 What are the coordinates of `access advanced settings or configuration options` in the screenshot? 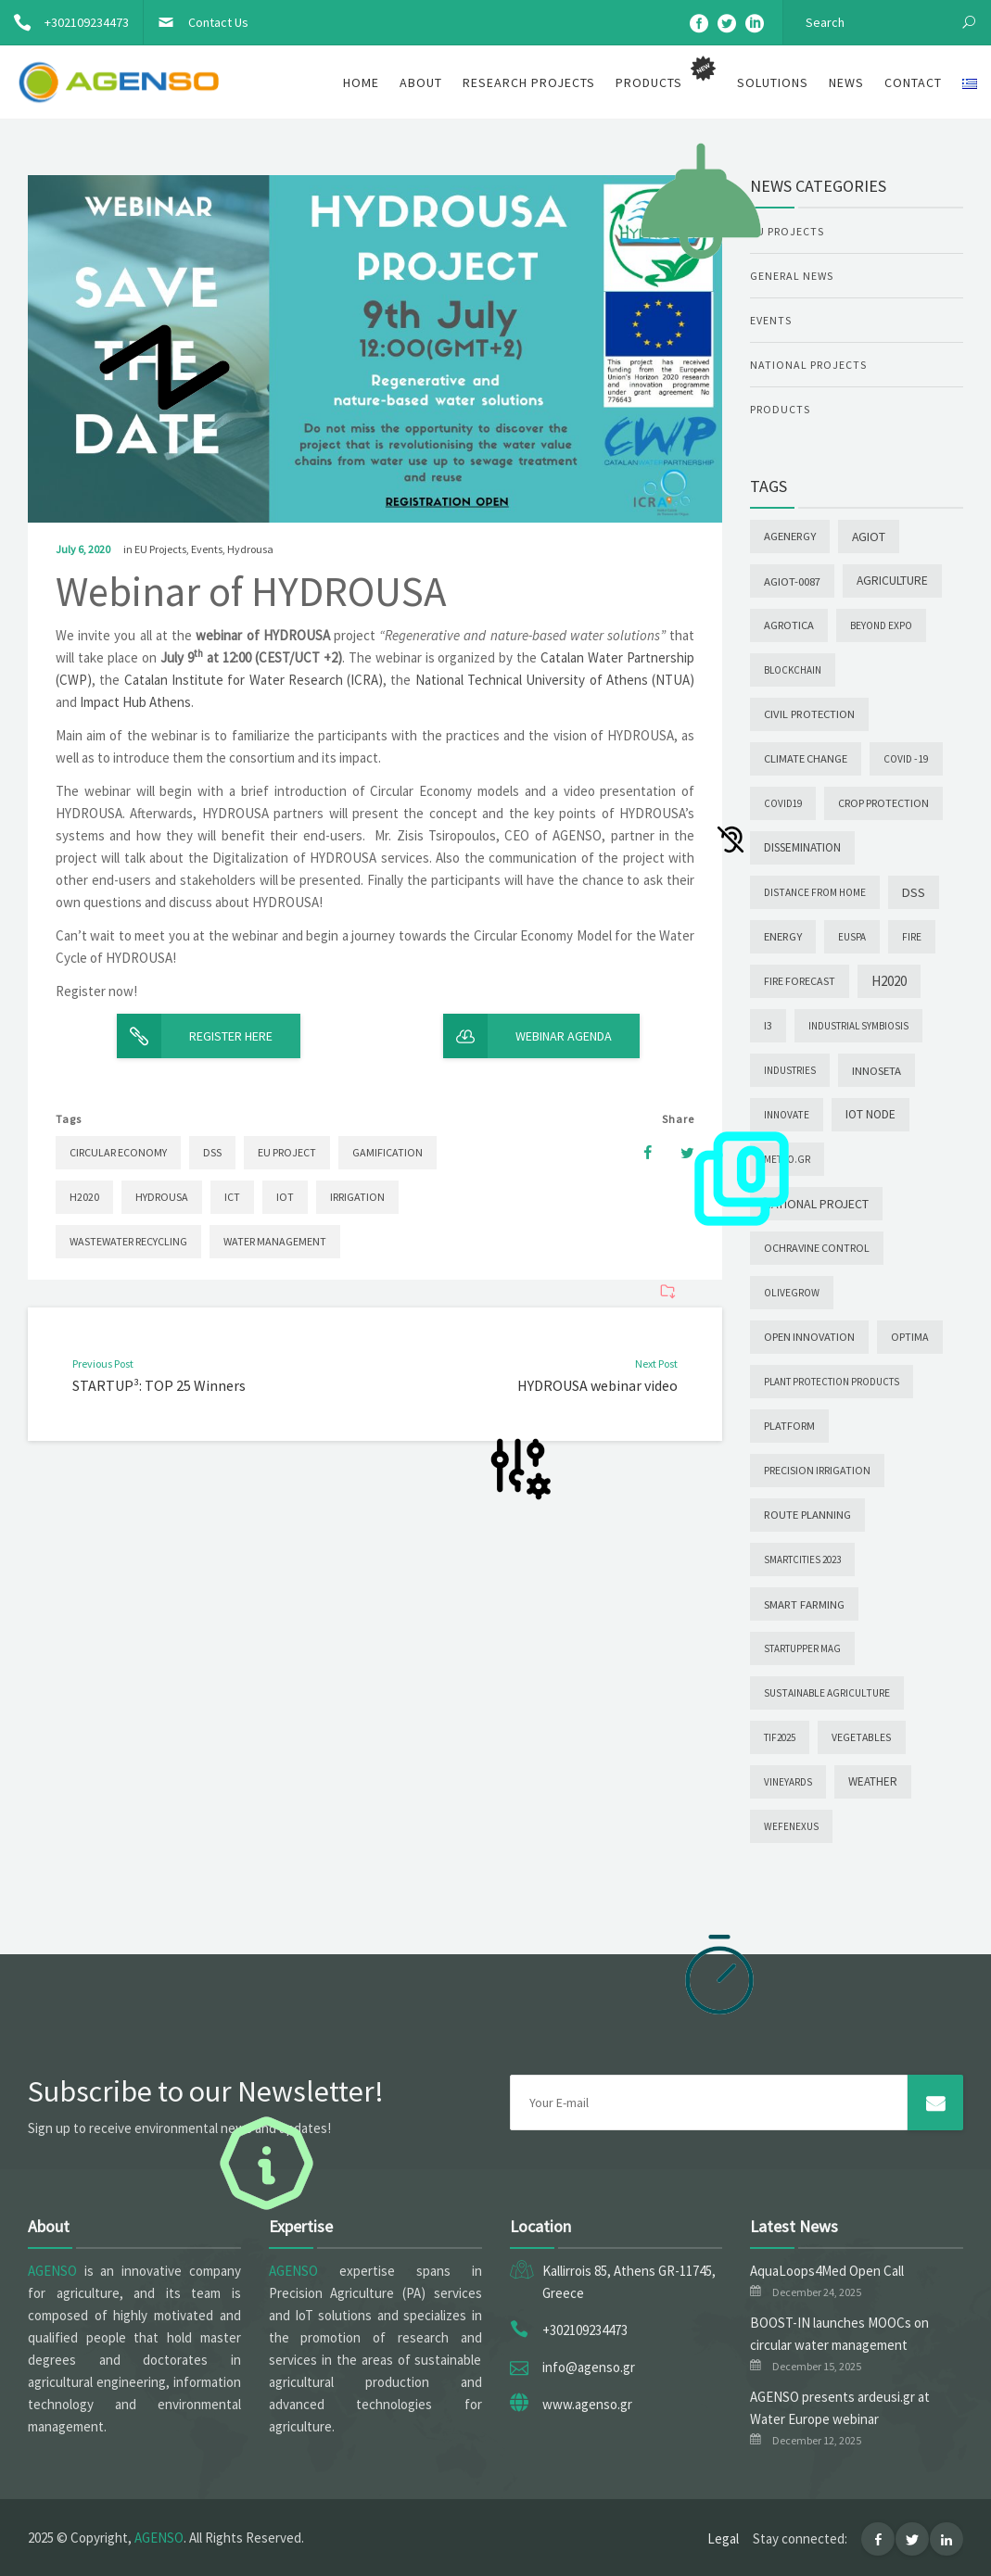 It's located at (517, 1465).